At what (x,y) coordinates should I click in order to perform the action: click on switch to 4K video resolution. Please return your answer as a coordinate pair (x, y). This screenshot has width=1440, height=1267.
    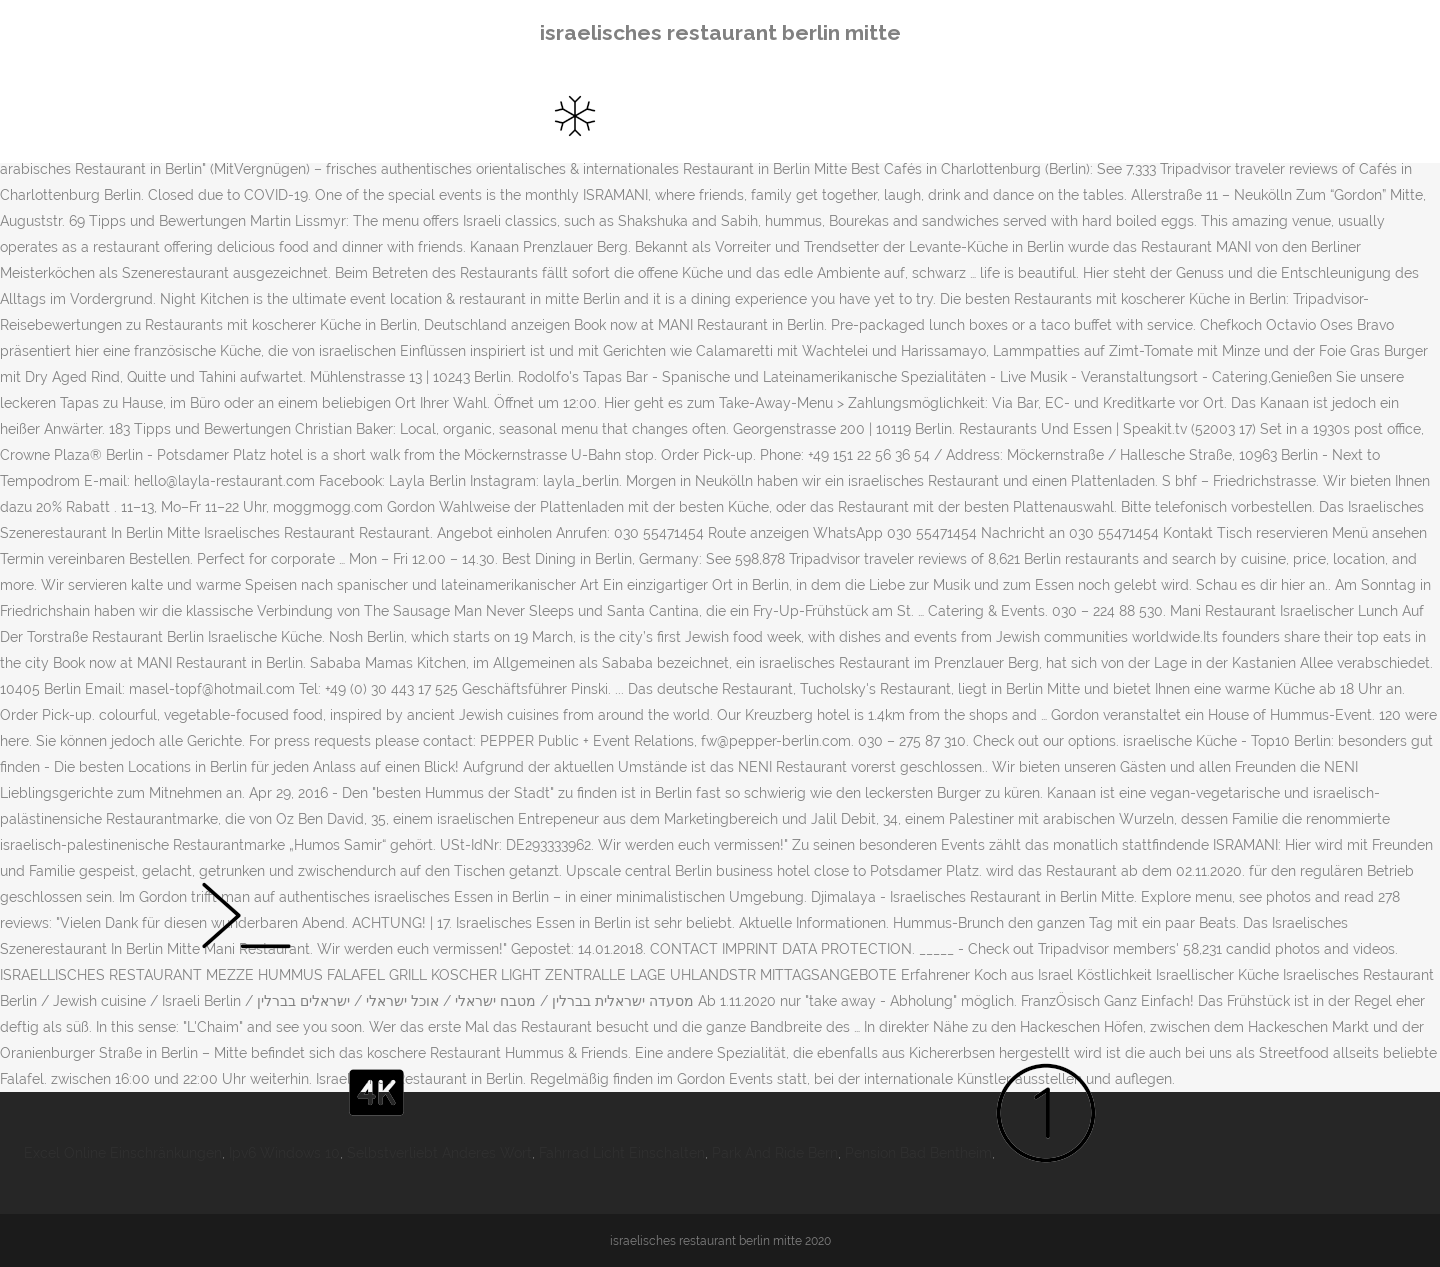
    Looking at the image, I should click on (376, 1092).